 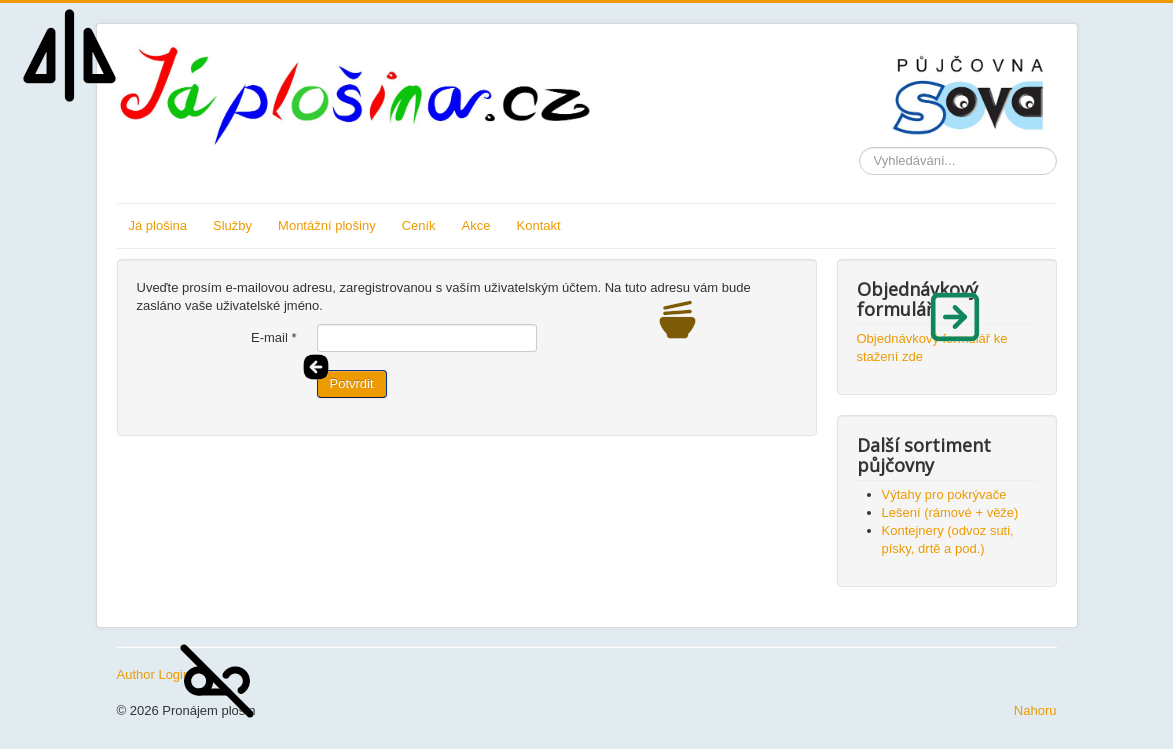 I want to click on proceed to the next step, so click(x=955, y=317).